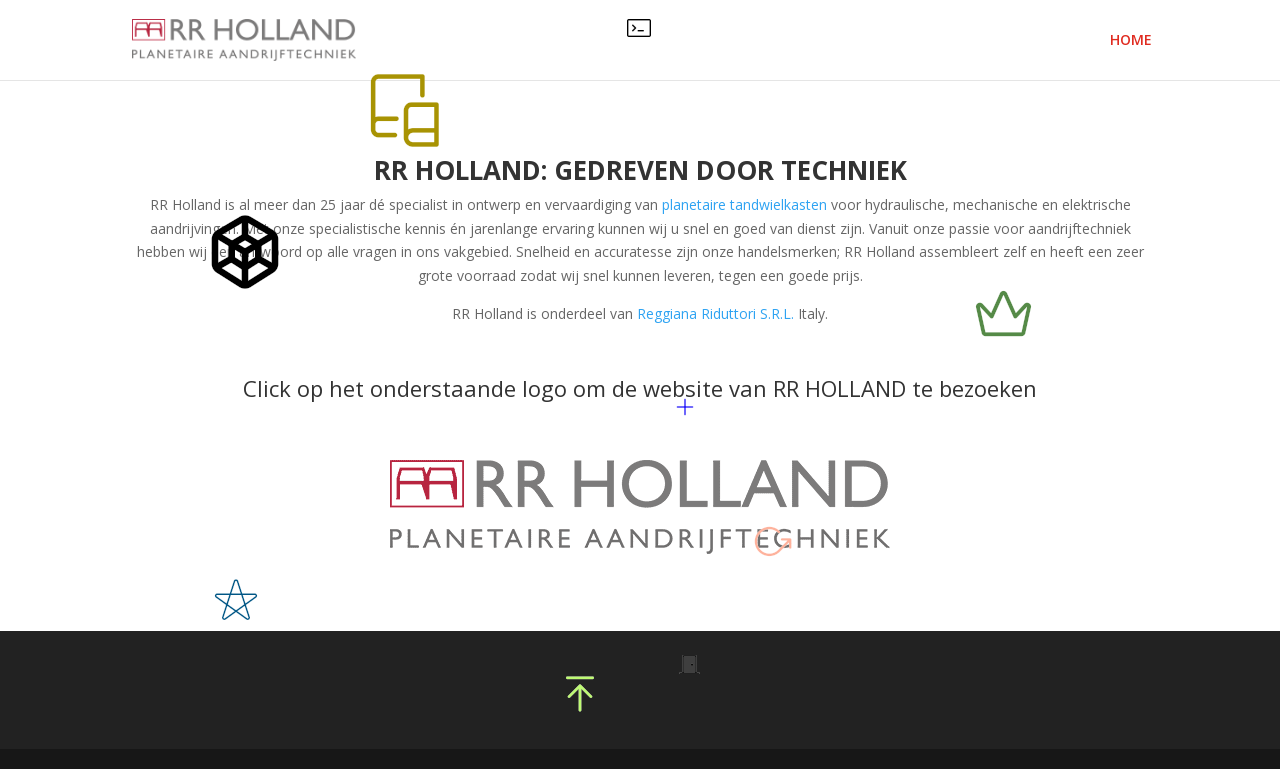 This screenshot has width=1280, height=769. I want to click on refresh or reload content, so click(773, 541).